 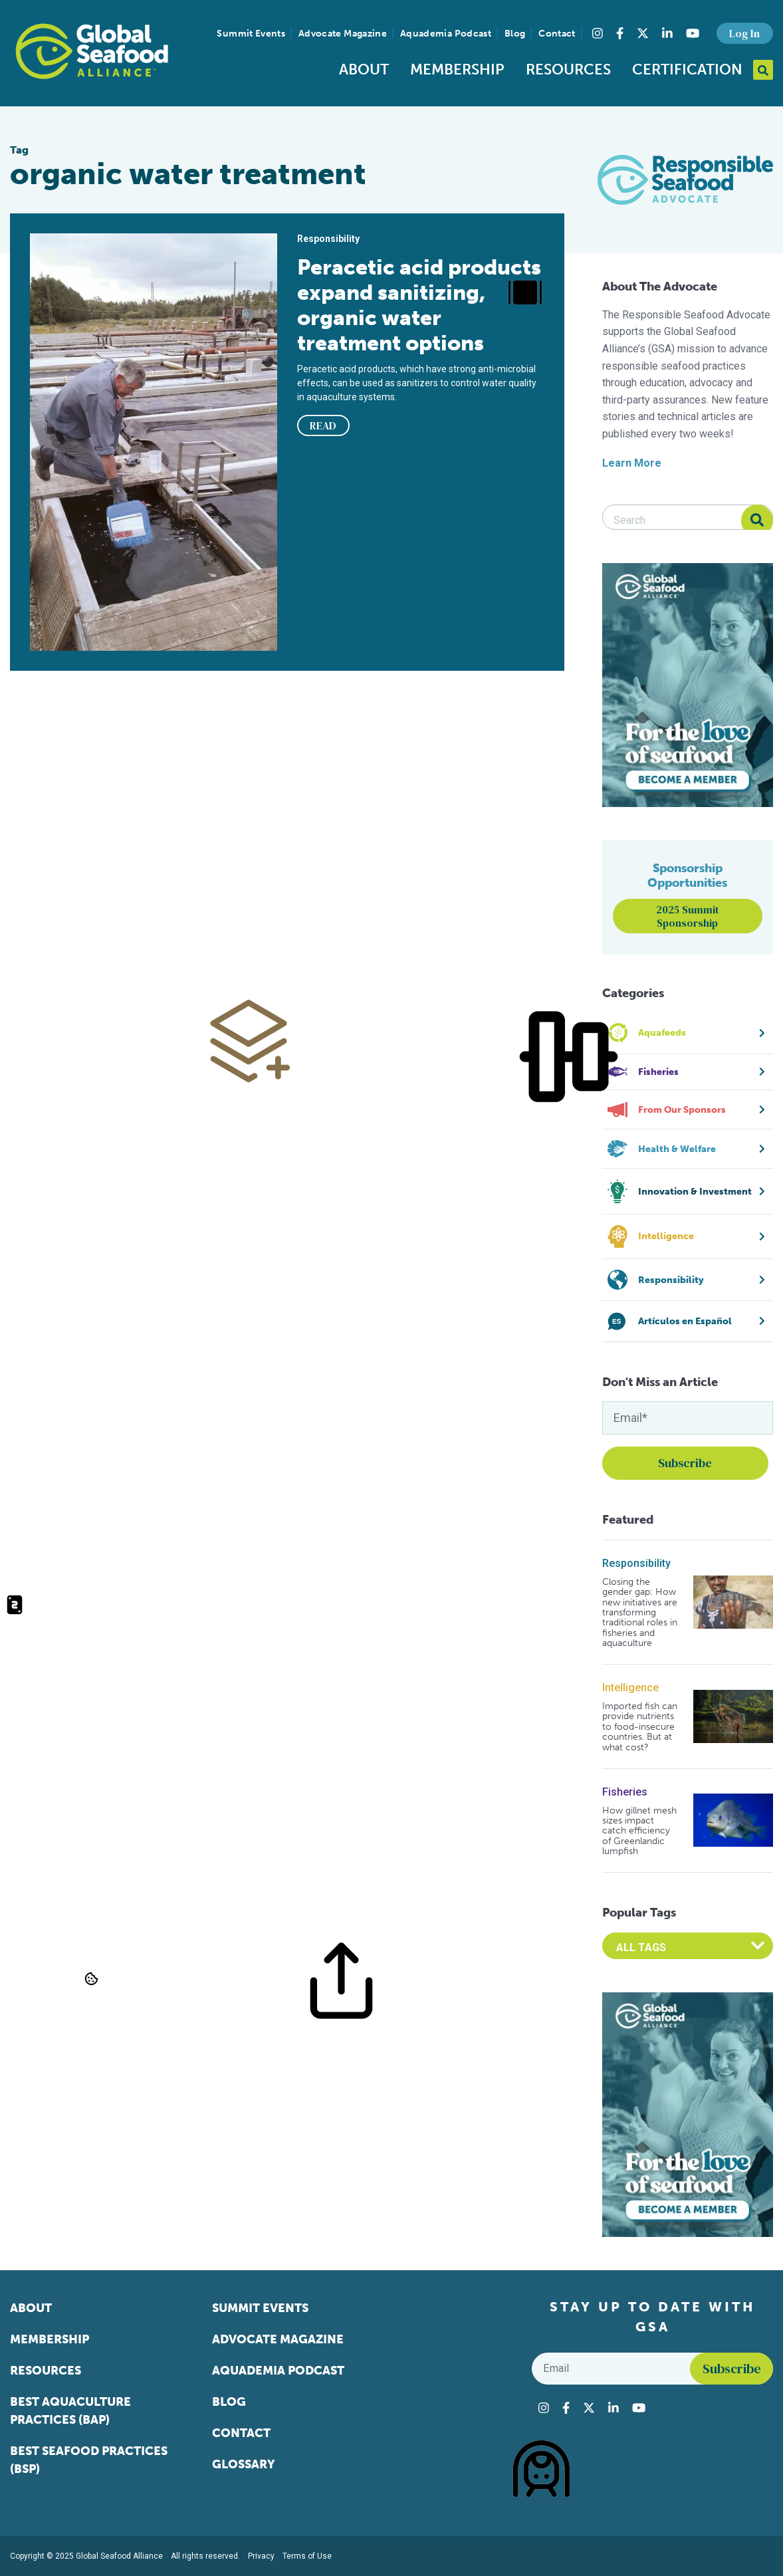 I want to click on add a new layer to the stack, so click(x=249, y=1041).